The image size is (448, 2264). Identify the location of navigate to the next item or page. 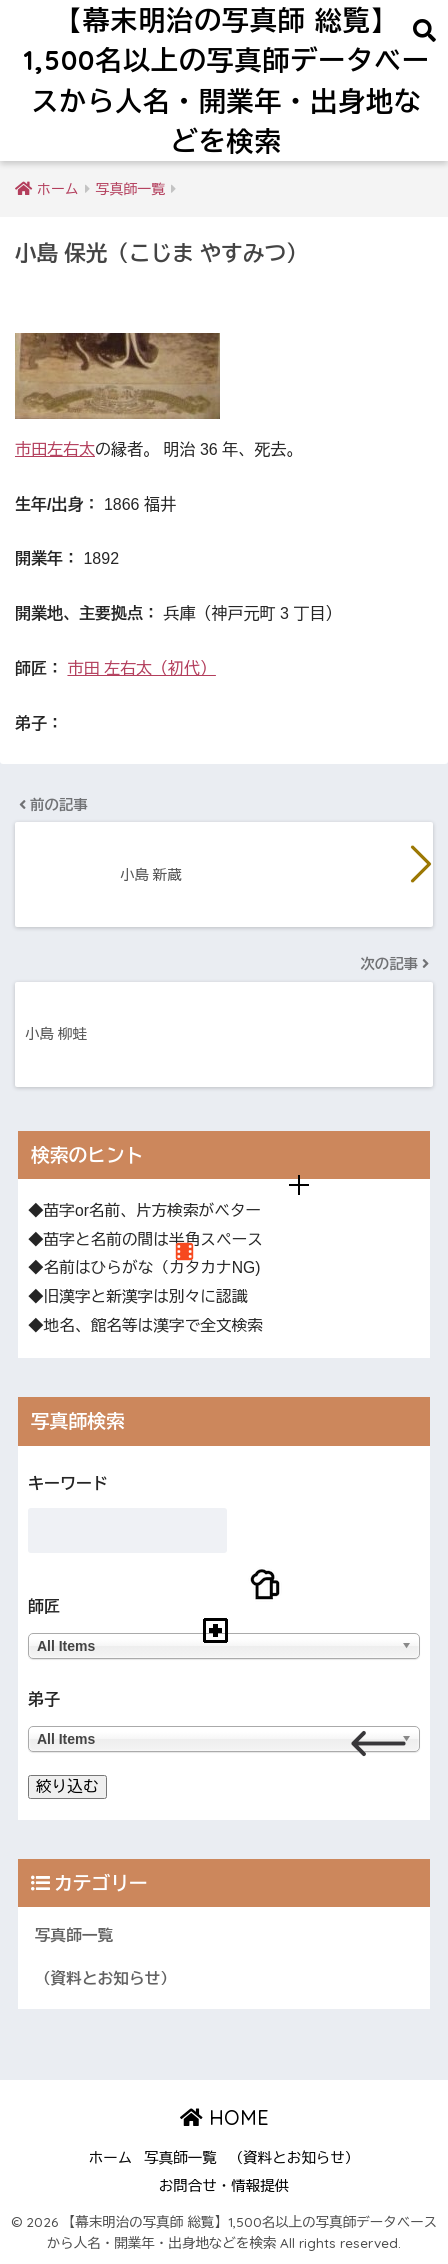
(421, 864).